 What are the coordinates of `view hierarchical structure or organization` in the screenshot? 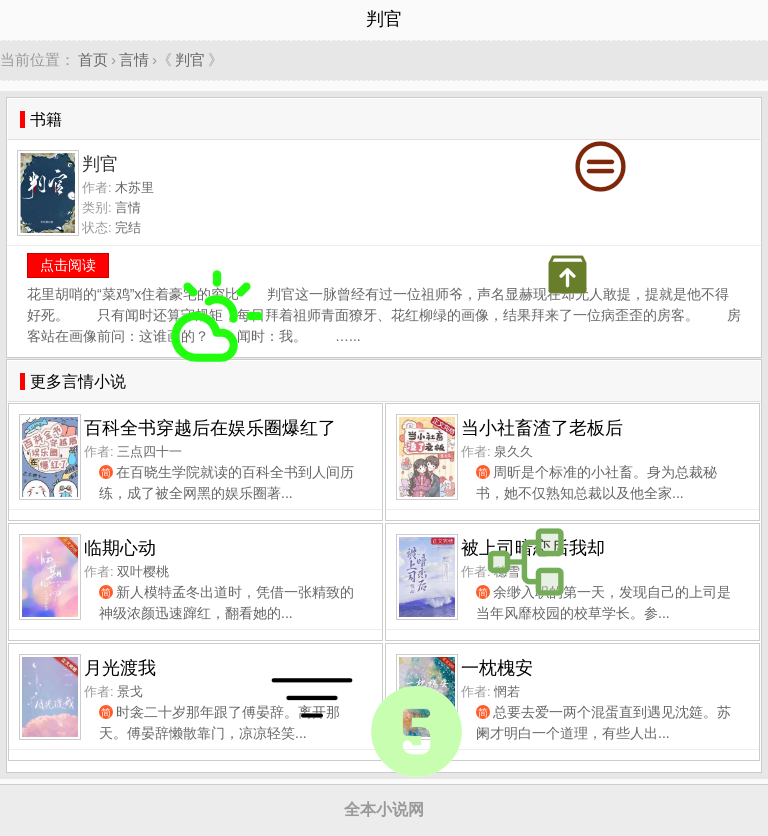 It's located at (530, 562).